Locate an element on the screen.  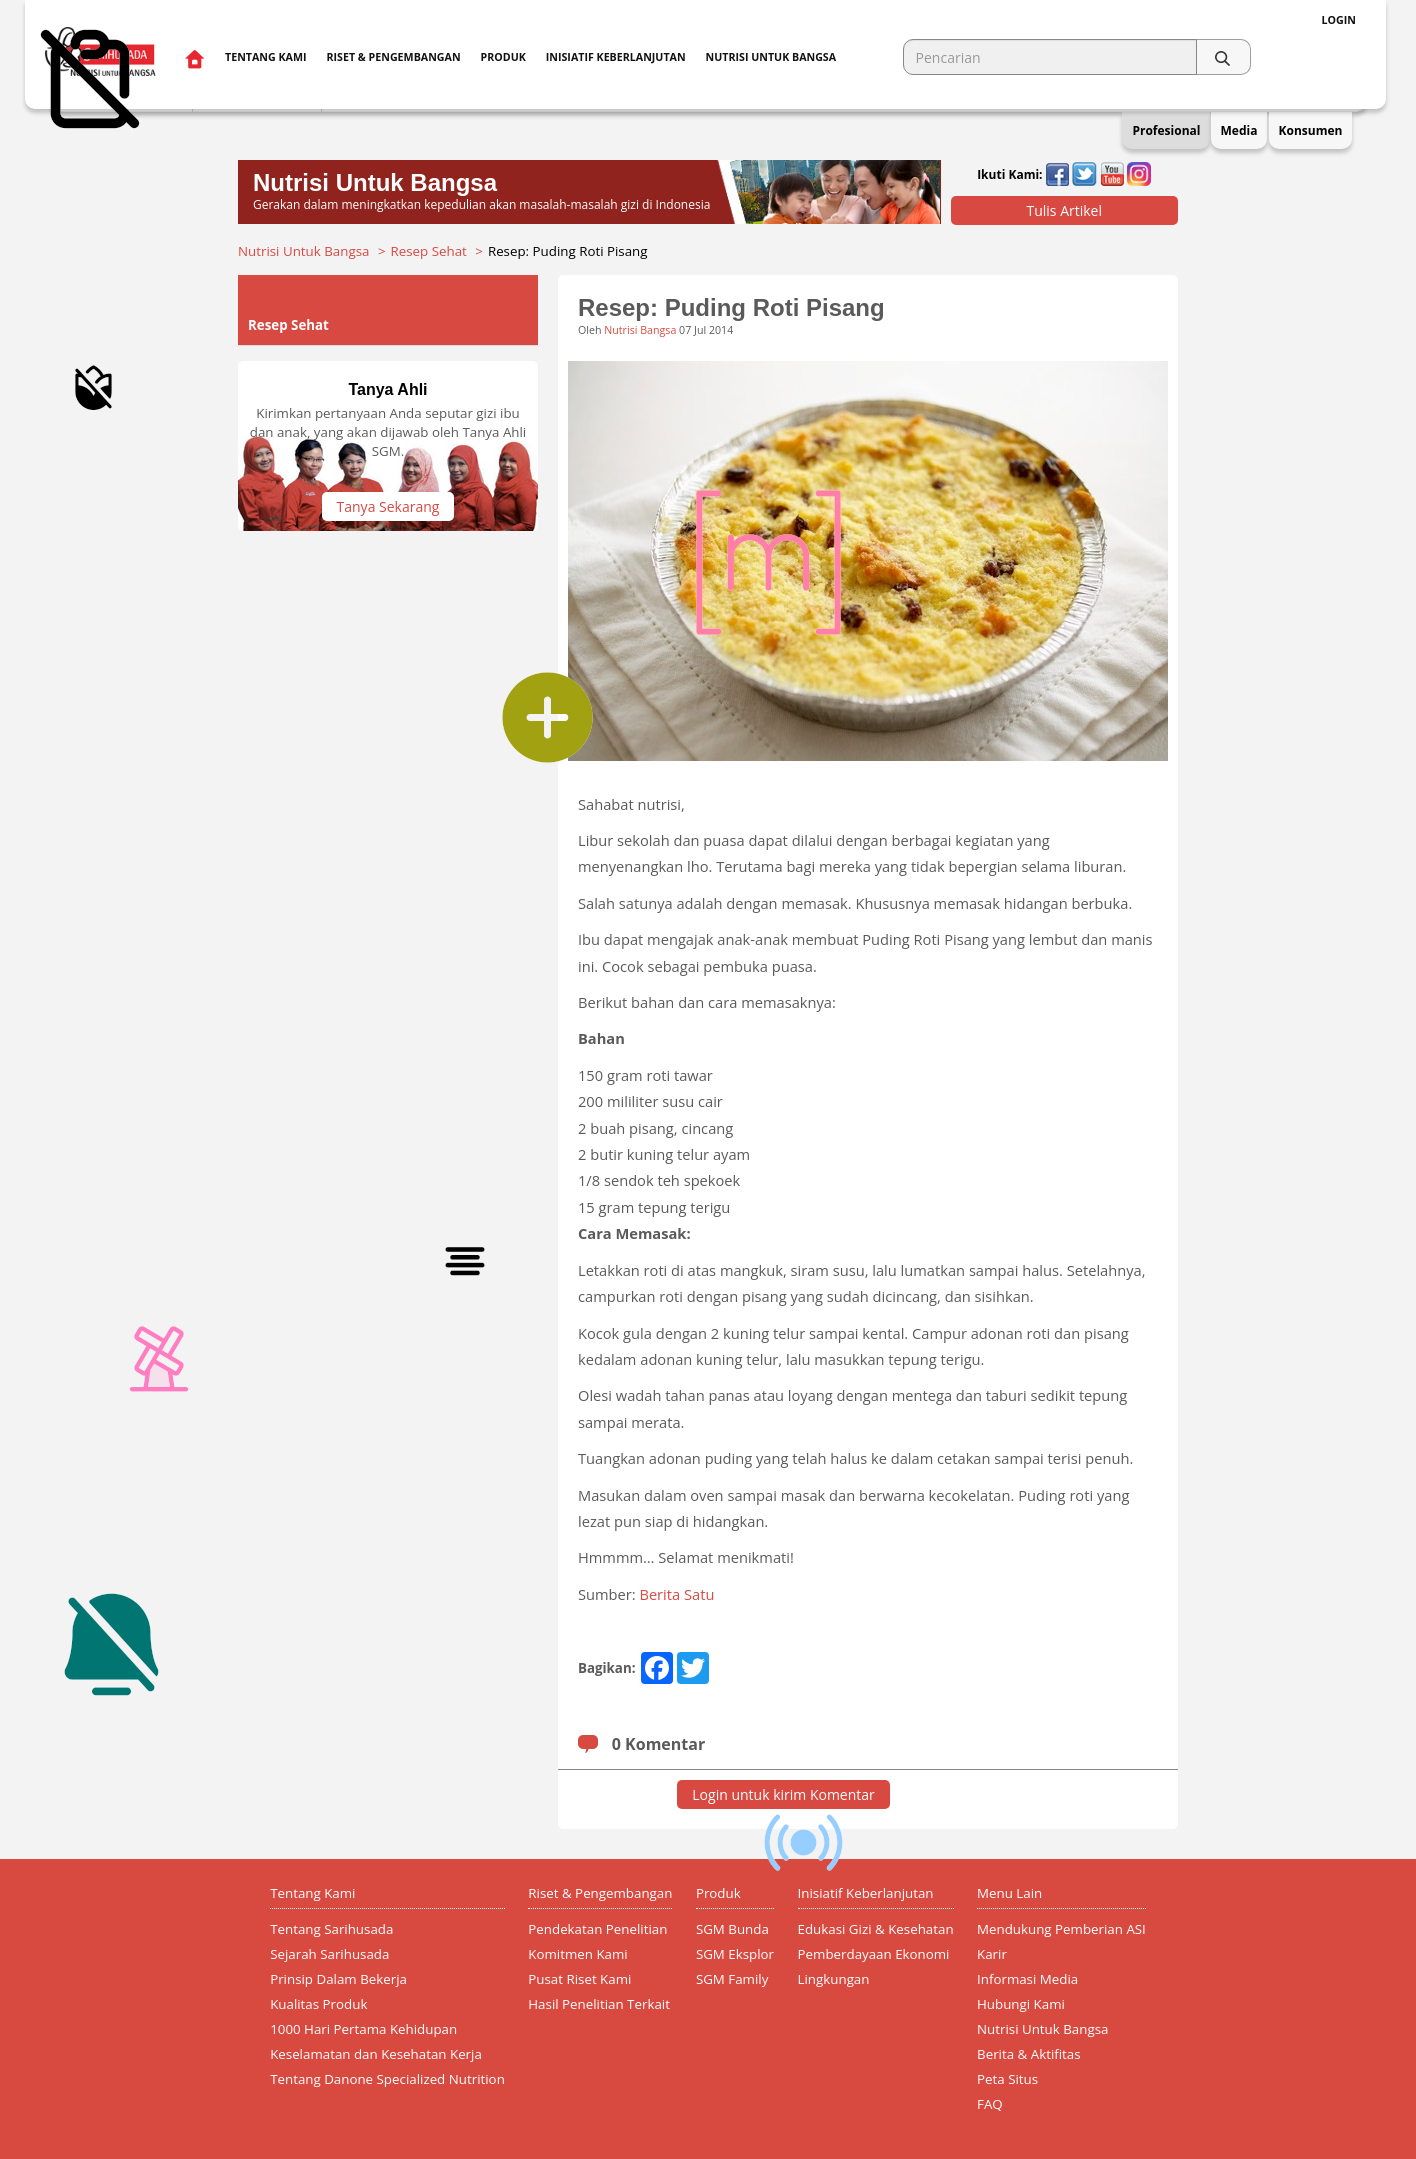
indicates grain-free or no grains is located at coordinates (93, 388).